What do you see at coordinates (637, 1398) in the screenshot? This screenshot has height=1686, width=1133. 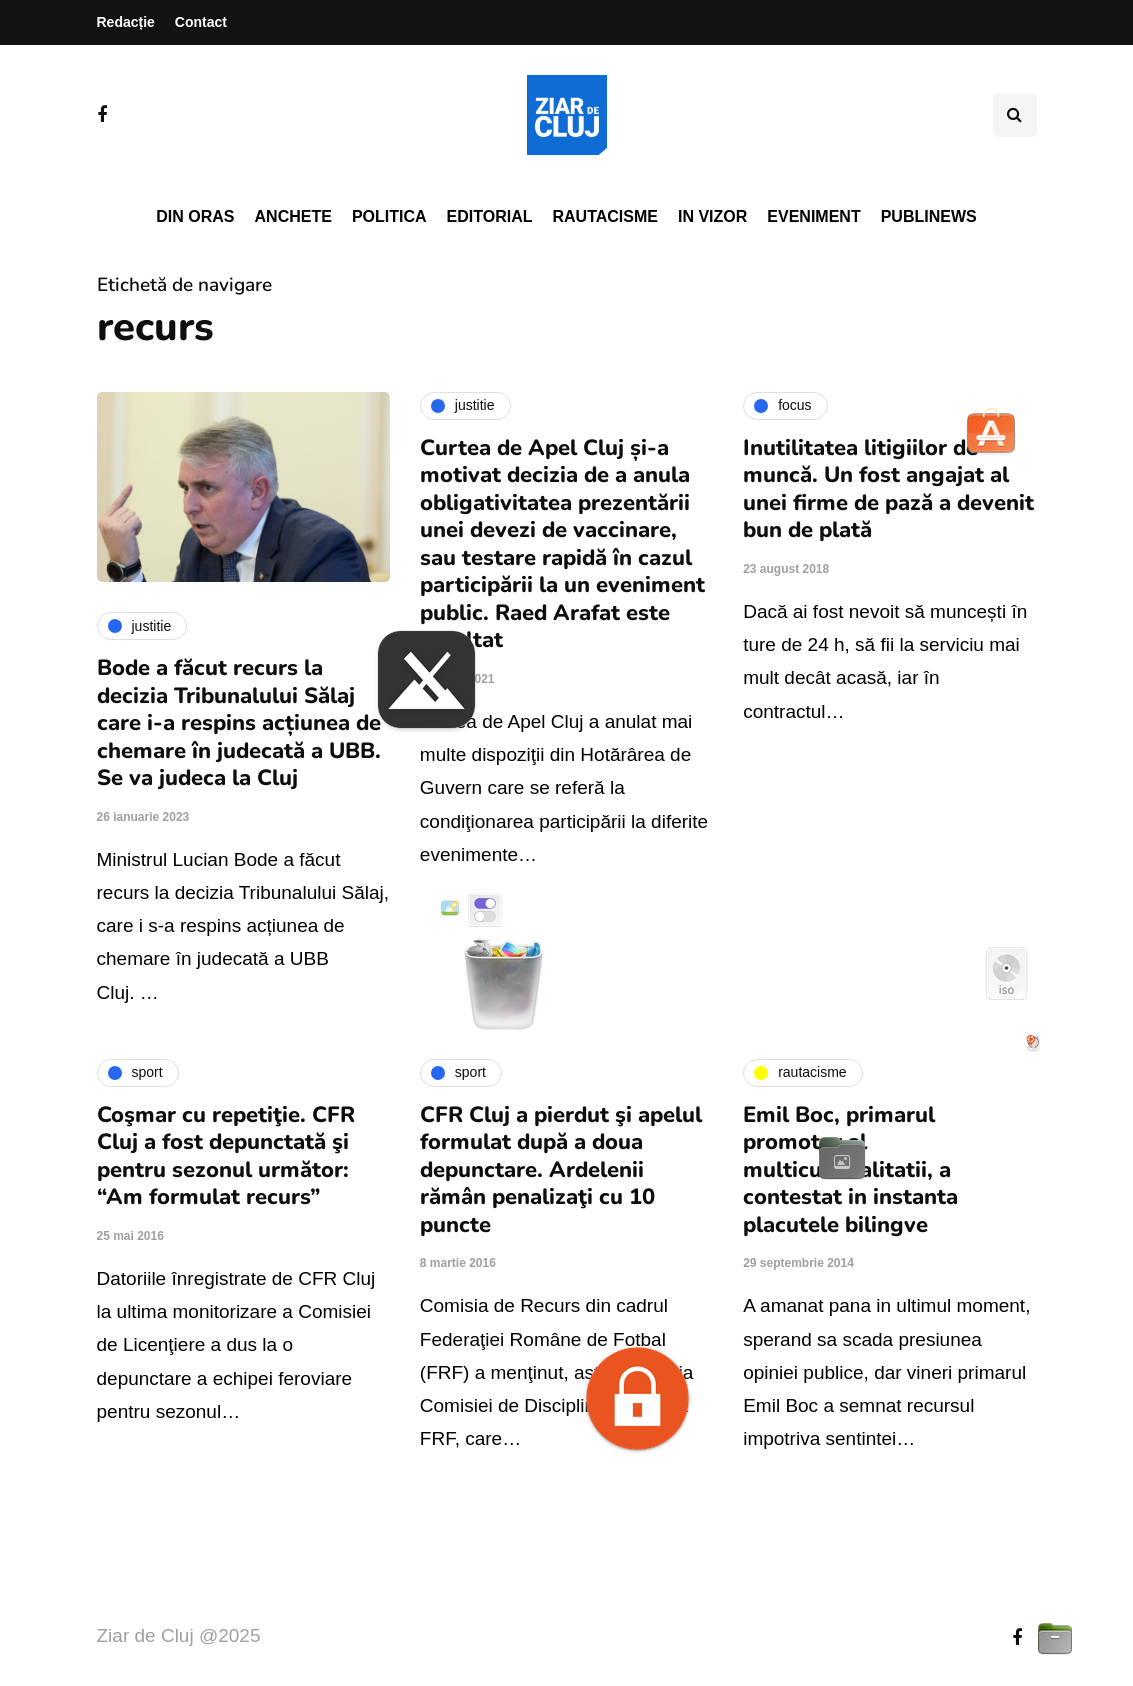 I see `lock screen brightness at current level` at bounding box center [637, 1398].